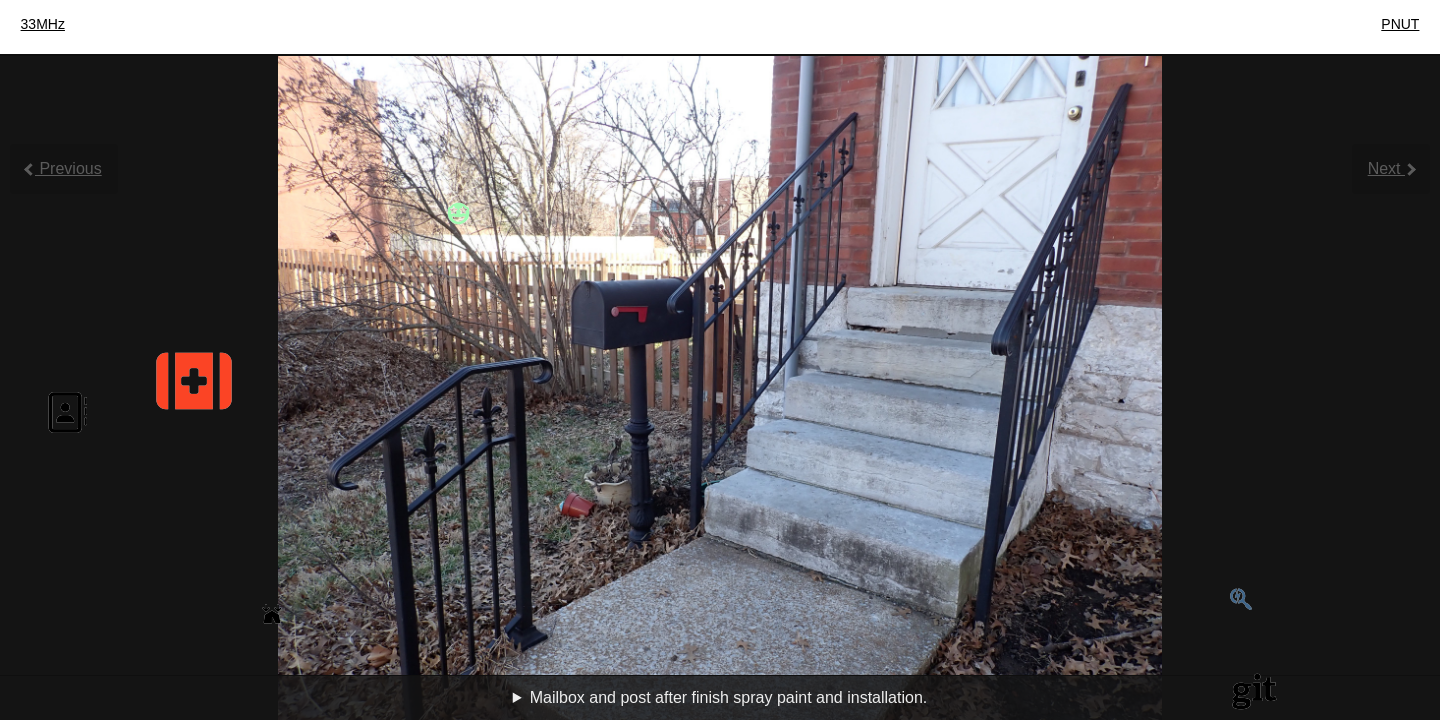  I want to click on searchengin logo, so click(1241, 599).